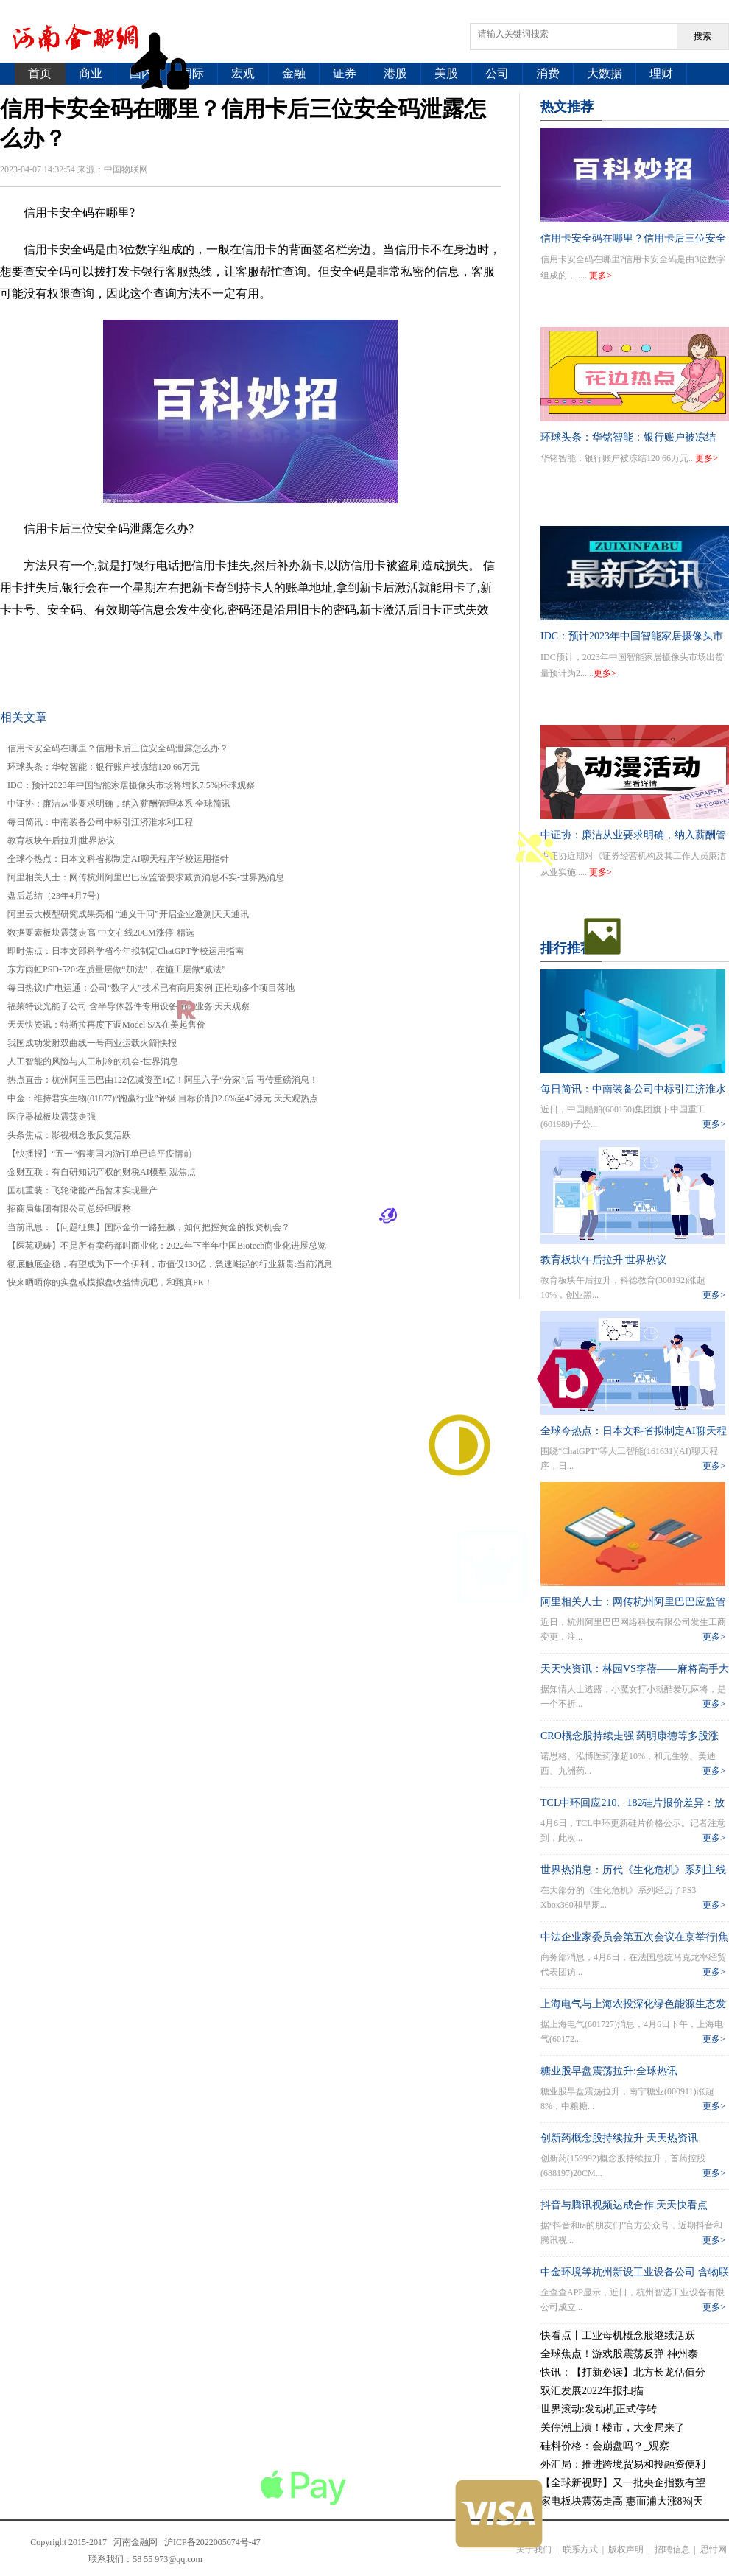 The height and width of the screenshot is (2576, 729). What do you see at coordinates (602, 936) in the screenshot?
I see `view image or photo` at bounding box center [602, 936].